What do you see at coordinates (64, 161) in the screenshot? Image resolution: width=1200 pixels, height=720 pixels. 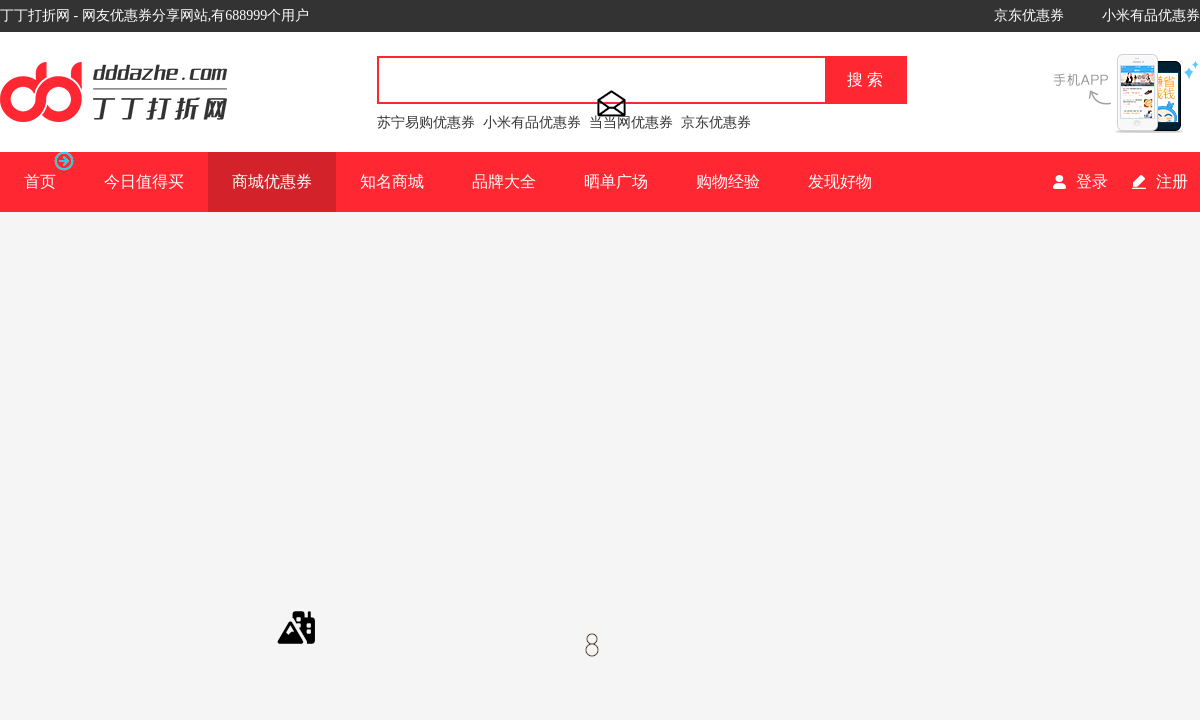 I see `proceed to the next step` at bounding box center [64, 161].